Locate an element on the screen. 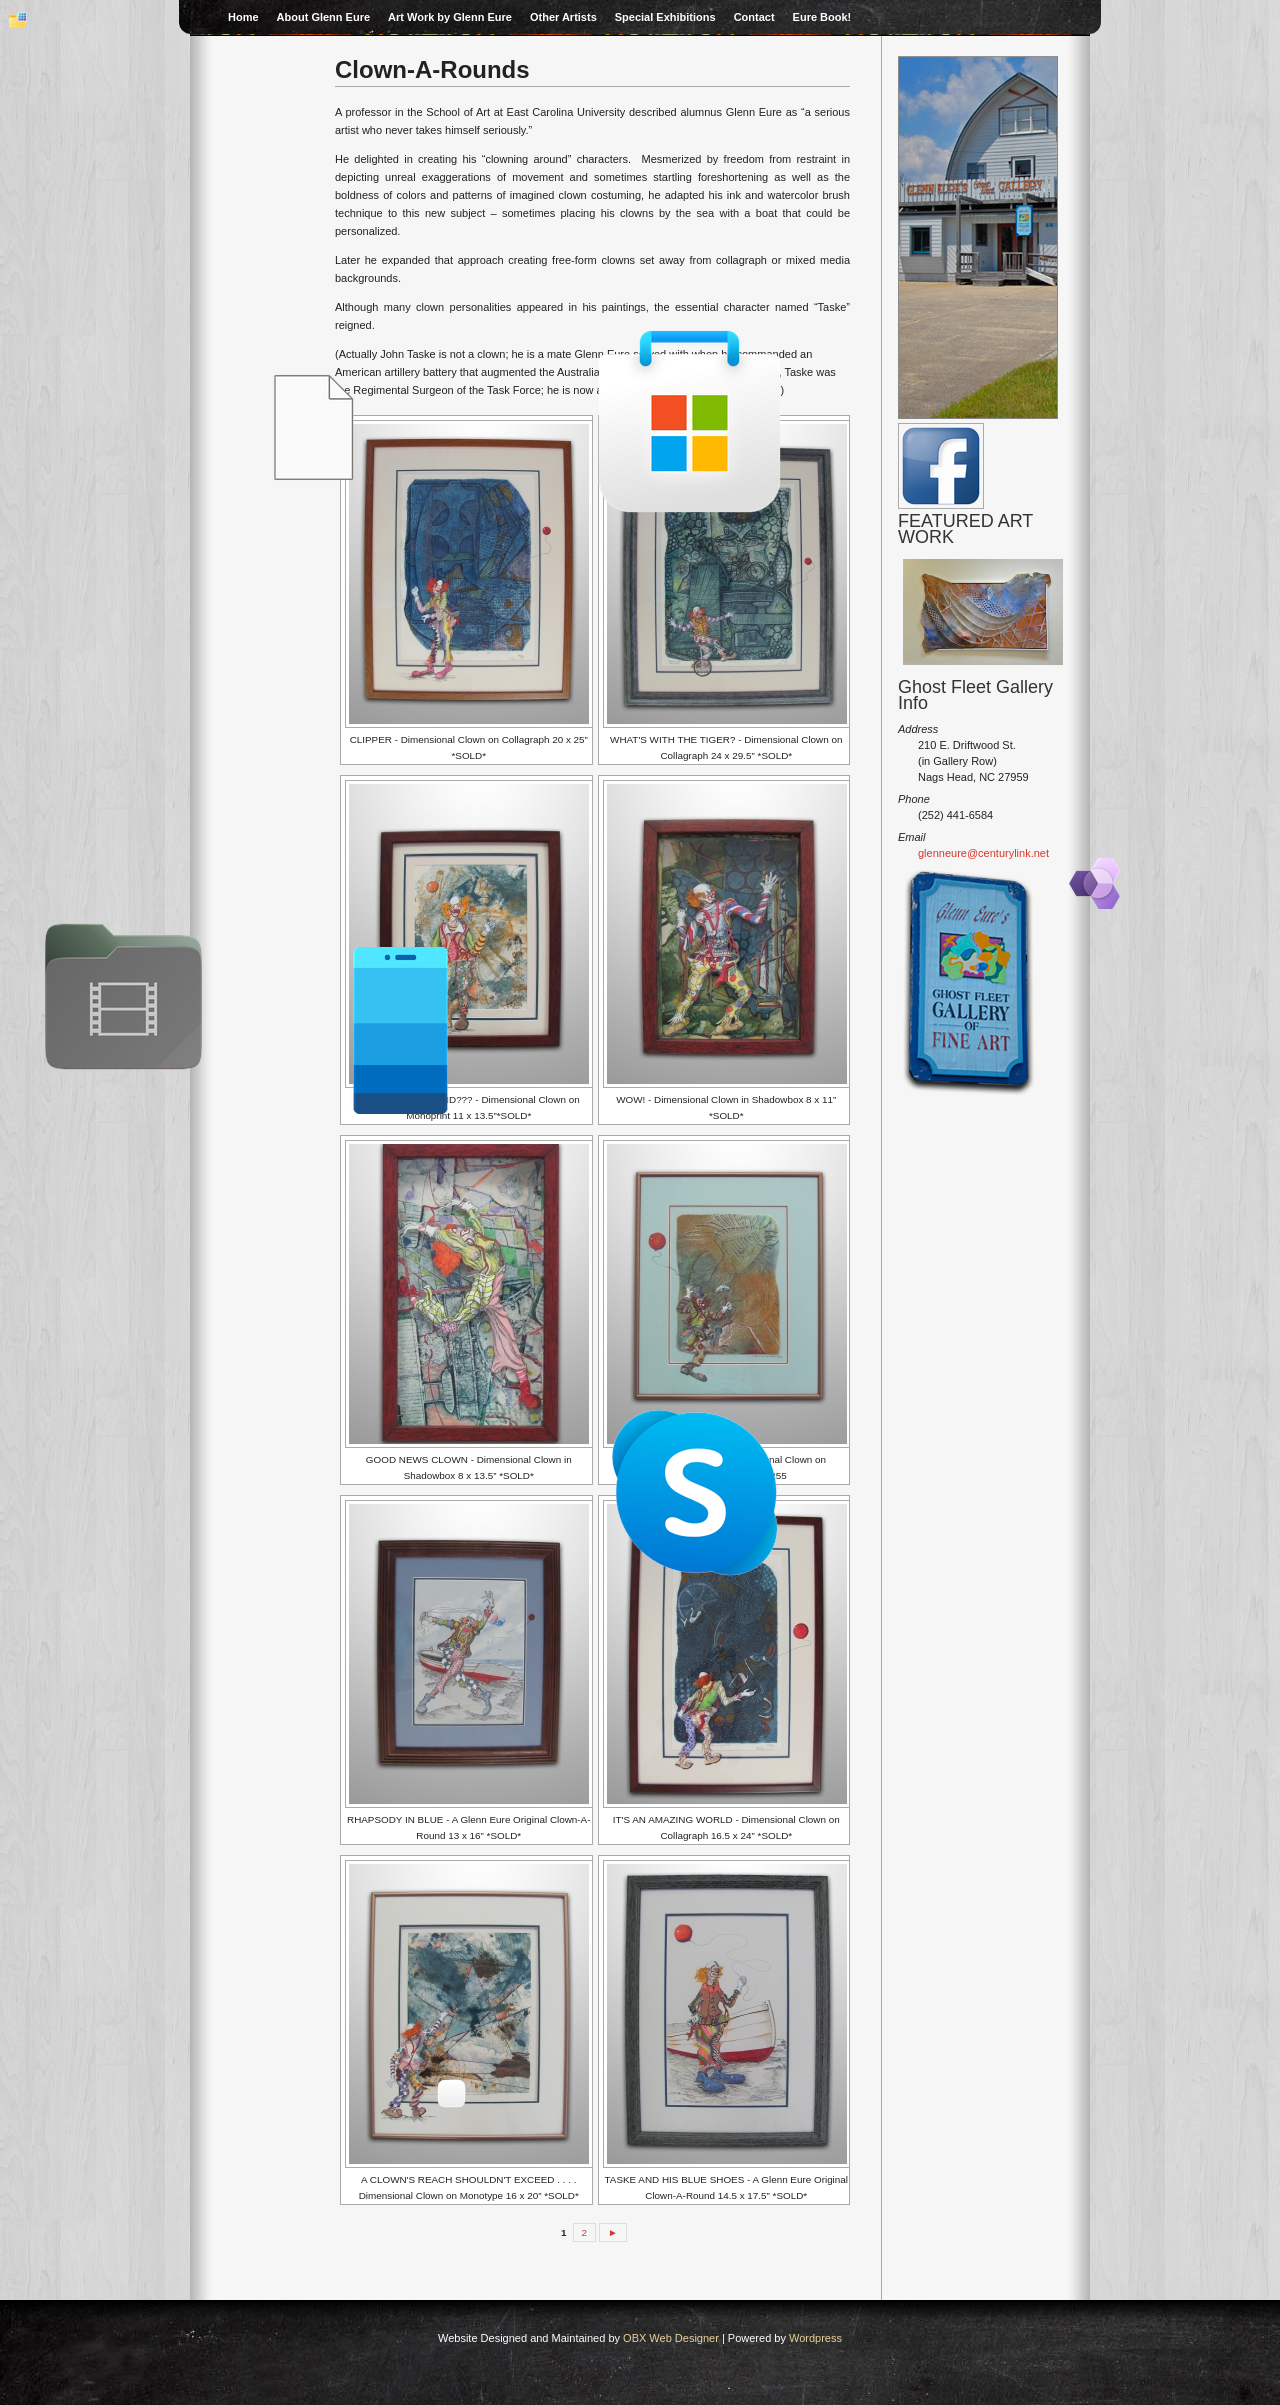 The image size is (1280, 2405). open your videos folder is located at coordinates (123, 996).